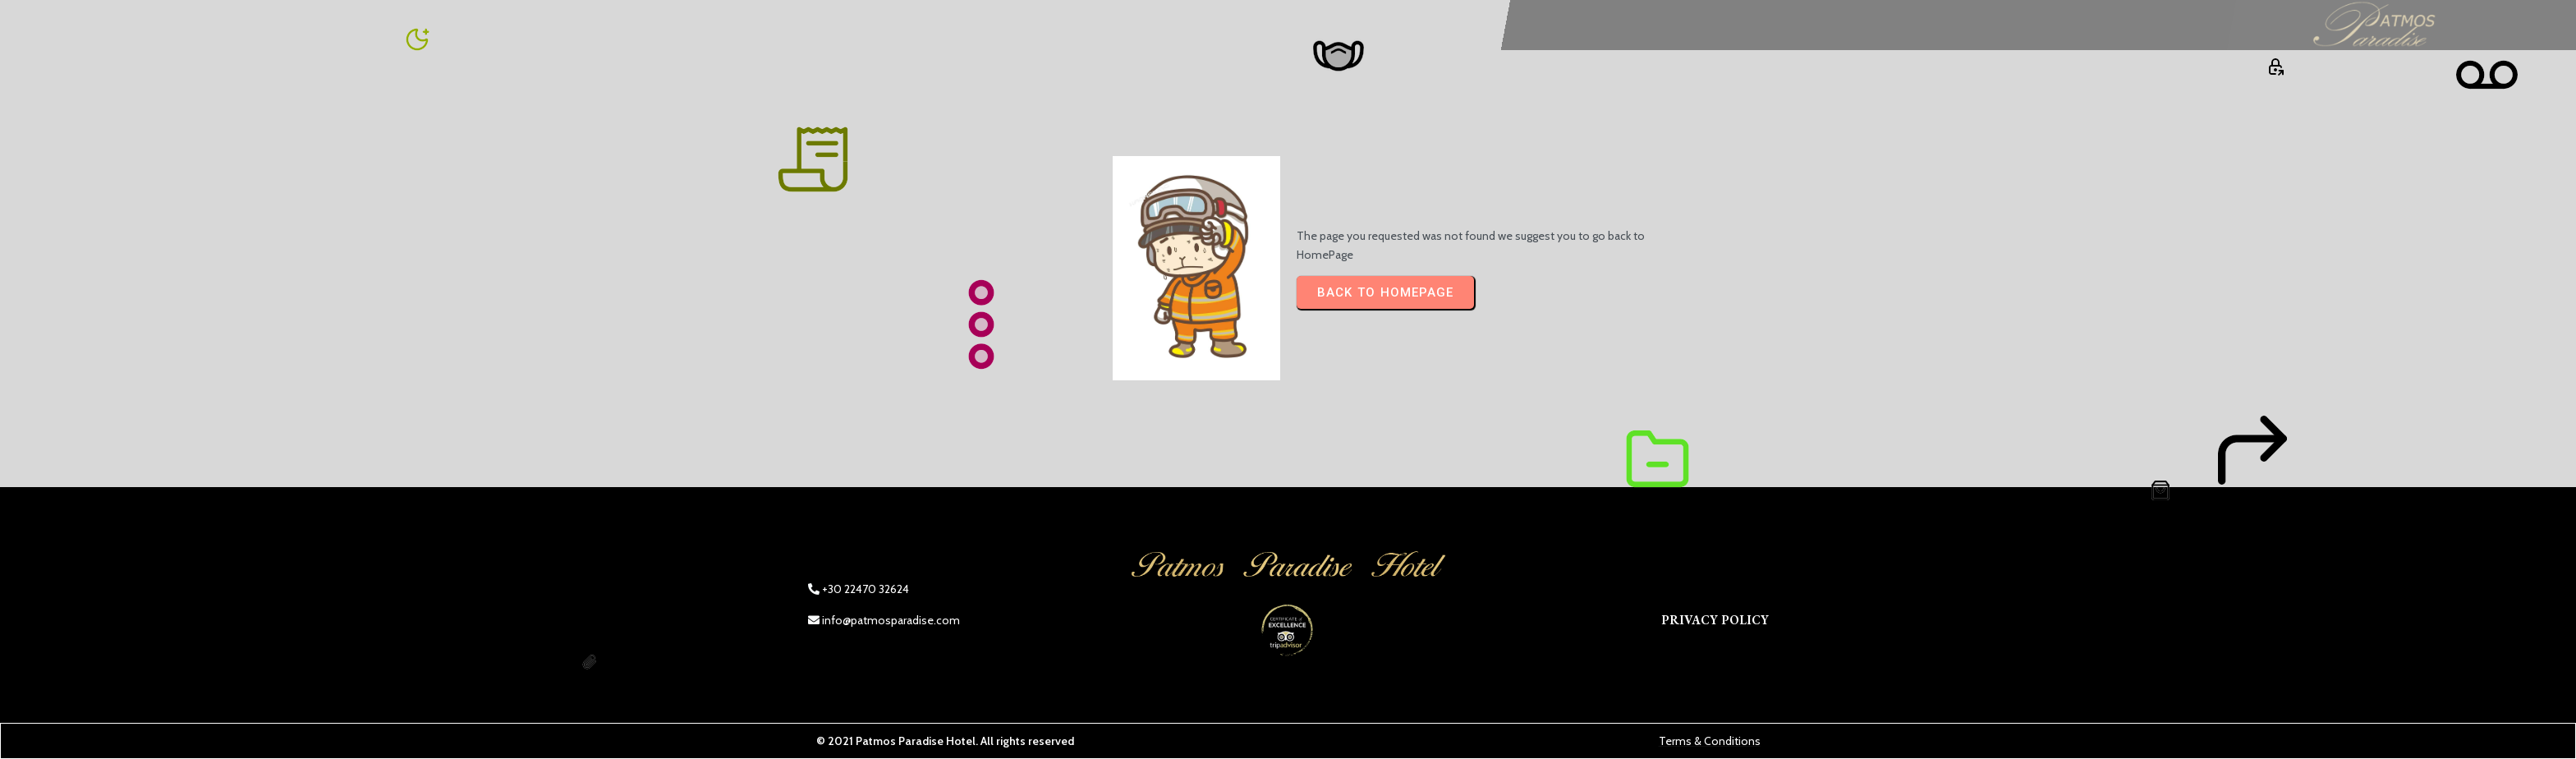 This screenshot has width=2576, height=759. Describe the element at coordinates (1657, 458) in the screenshot. I see `remove a folder` at that location.